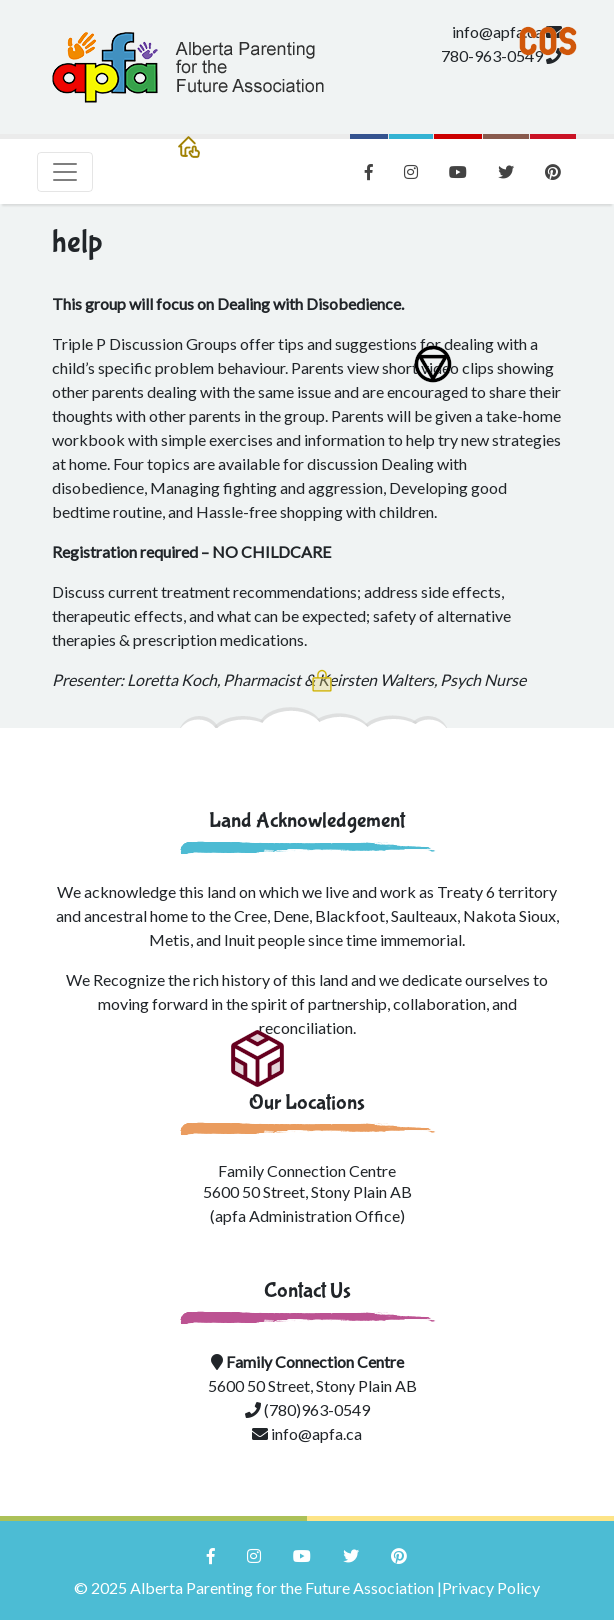 Image resolution: width=614 pixels, height=1620 pixels. What do you see at coordinates (548, 41) in the screenshot?
I see `access cosine function in calculator` at bounding box center [548, 41].